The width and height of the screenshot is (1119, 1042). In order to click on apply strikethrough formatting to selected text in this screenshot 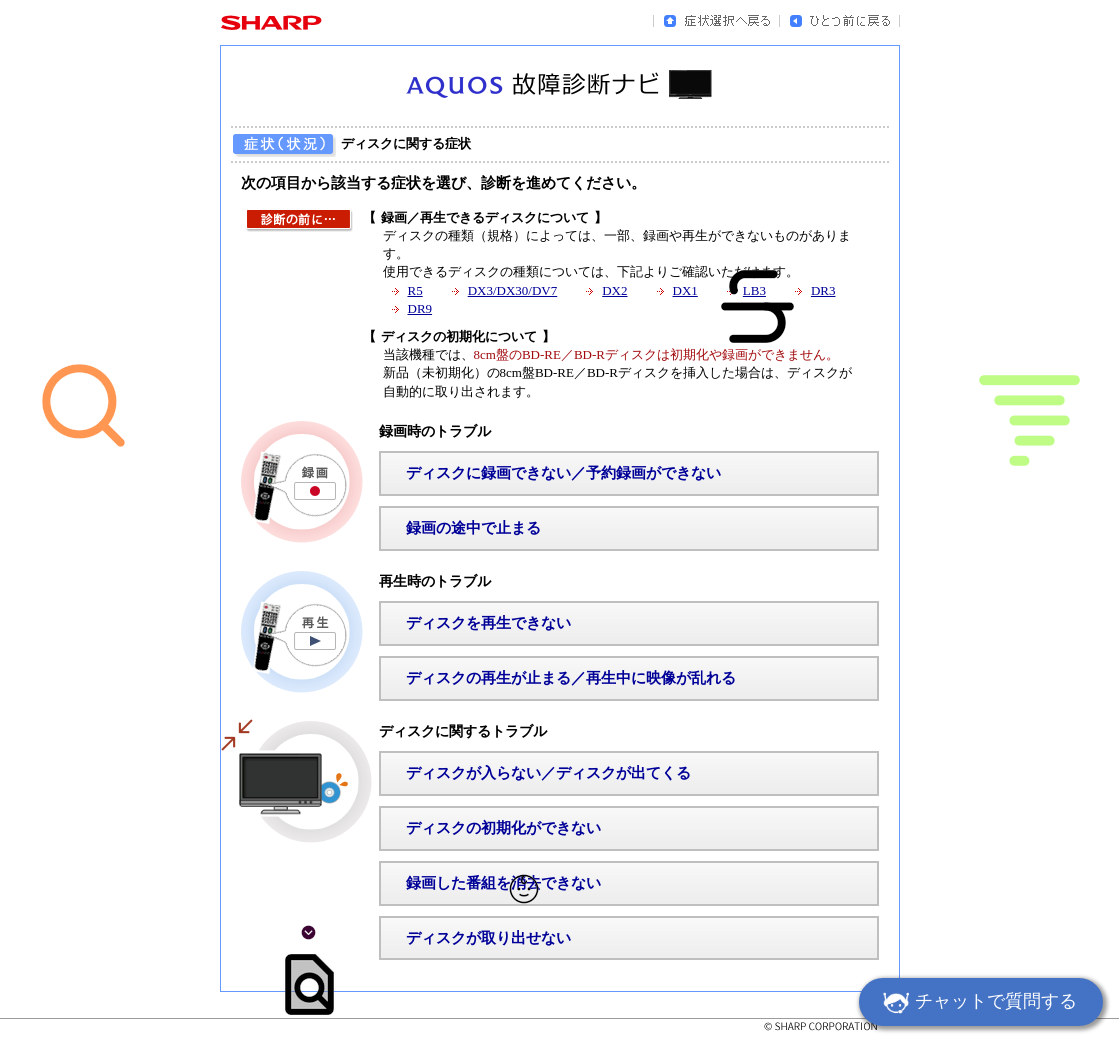, I will do `click(757, 306)`.